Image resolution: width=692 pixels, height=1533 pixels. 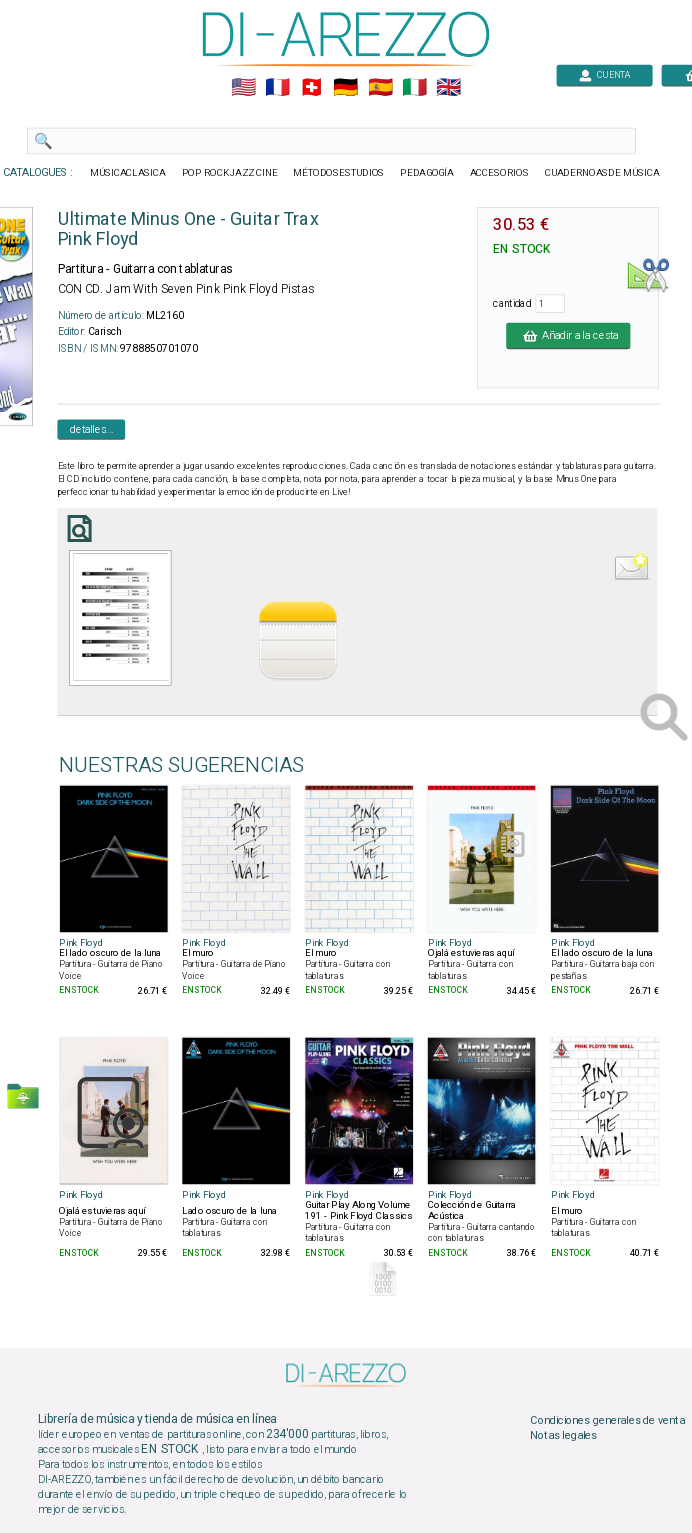 What do you see at coordinates (647, 272) in the screenshot?
I see `access utility and accessory applications` at bounding box center [647, 272].